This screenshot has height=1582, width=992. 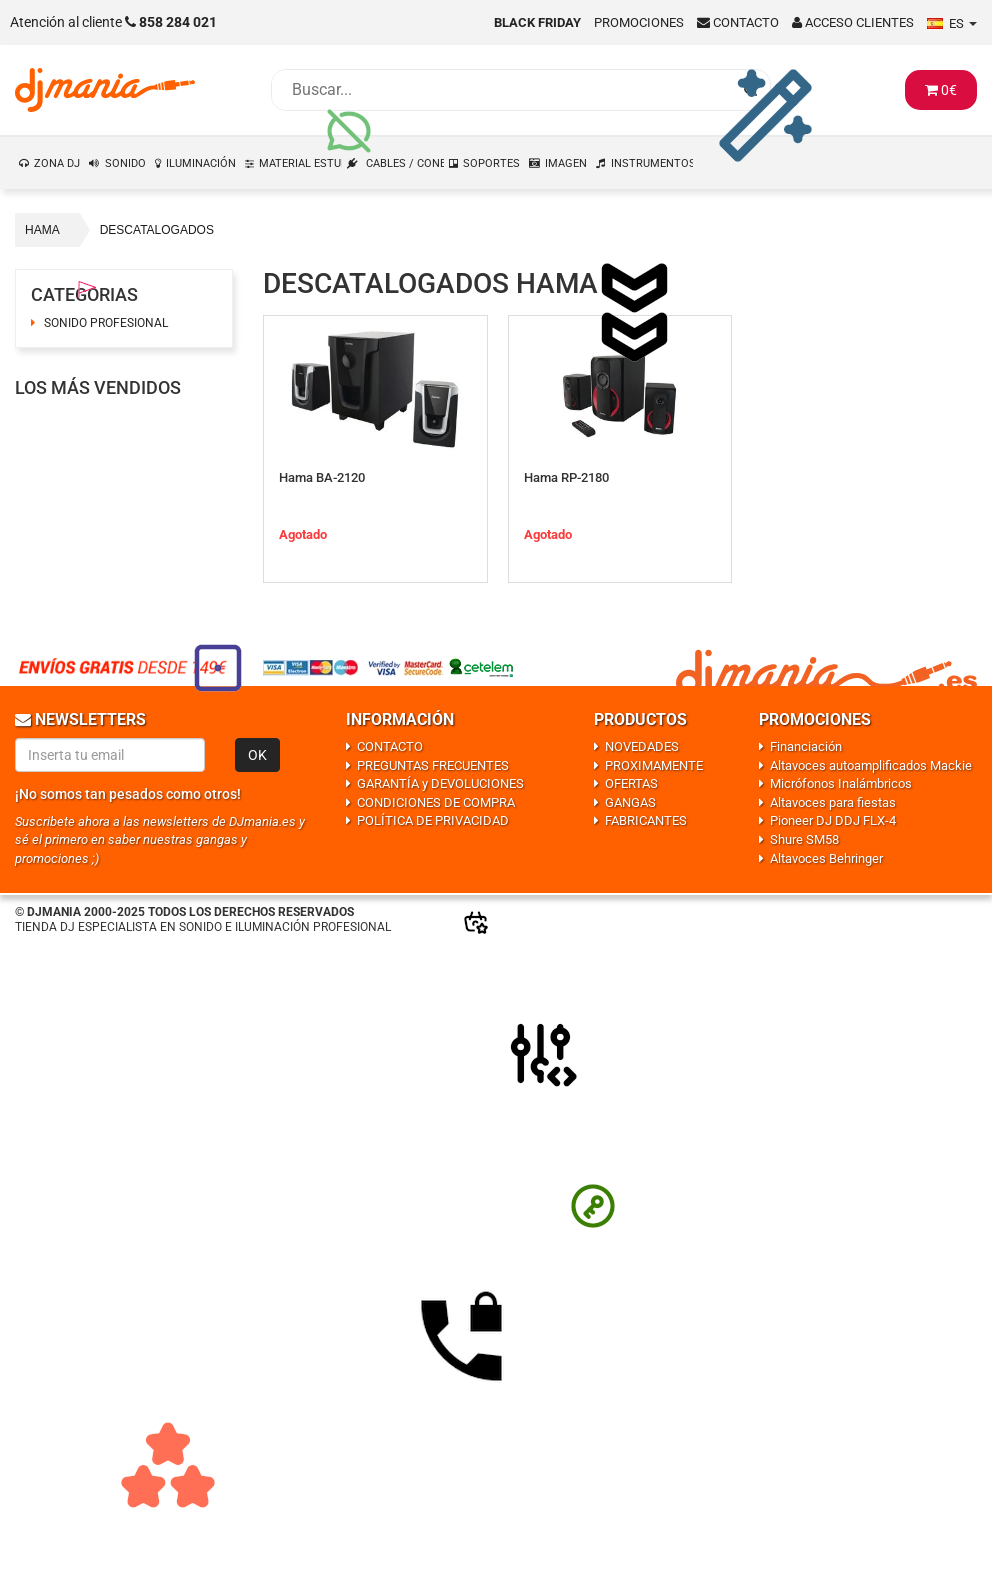 What do you see at coordinates (765, 115) in the screenshot?
I see `apply magic or auto-enhance effects` at bounding box center [765, 115].